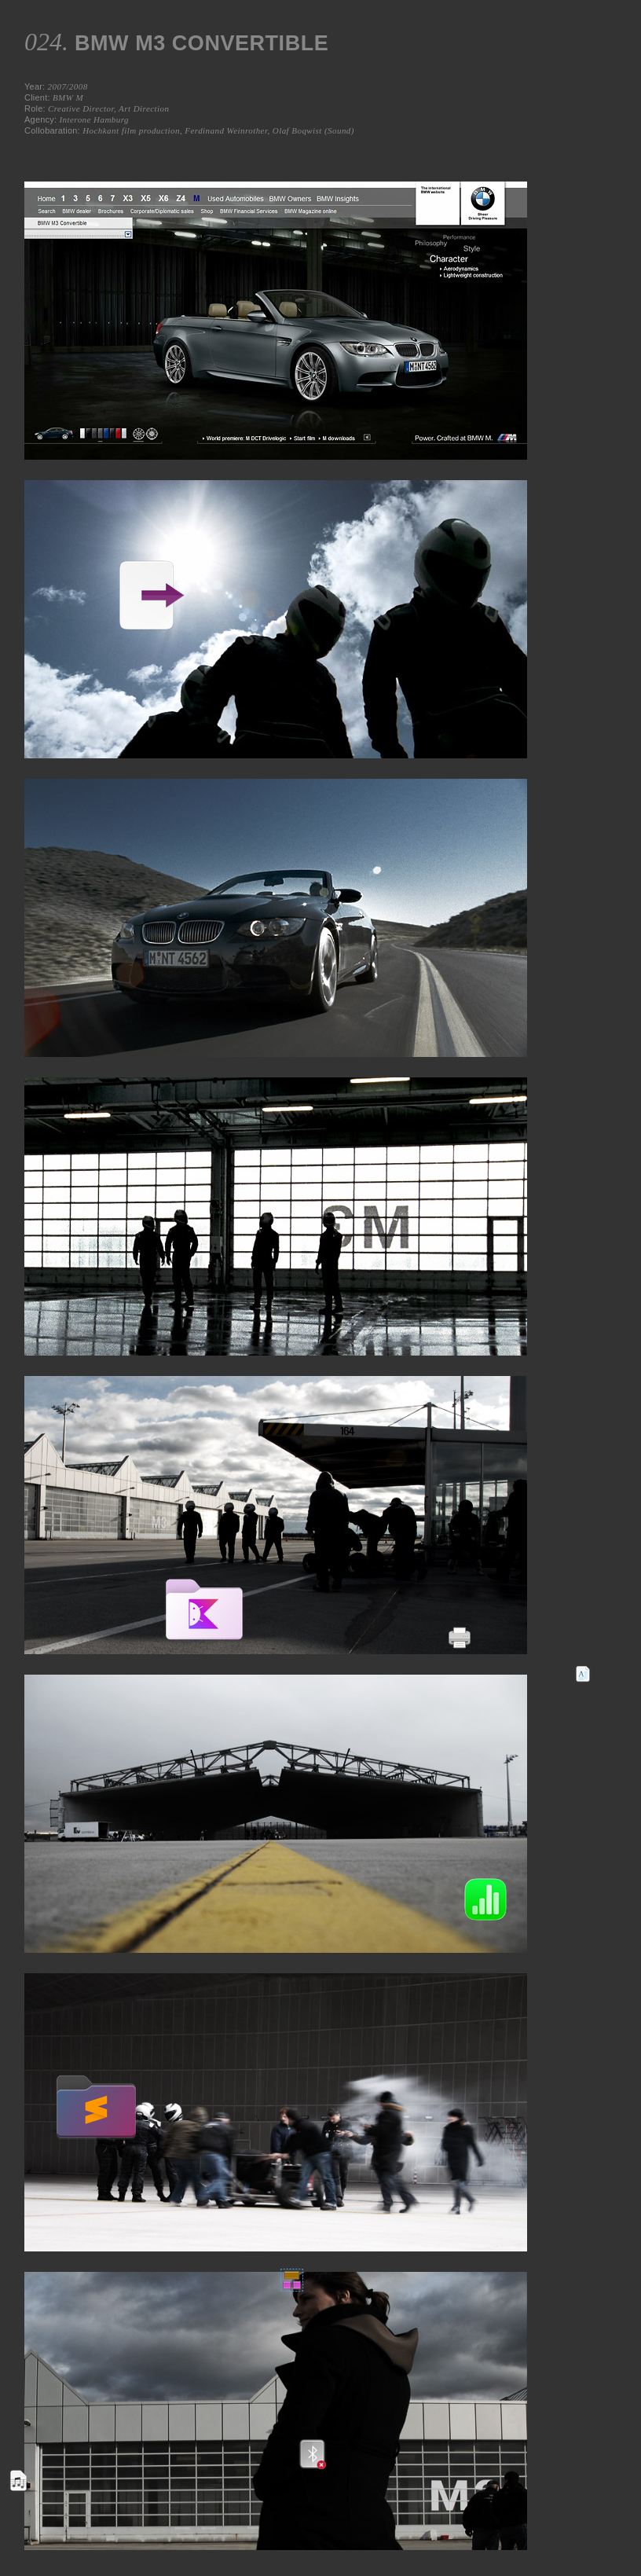 The height and width of the screenshot is (2576, 641). I want to click on print the current file or document, so click(460, 1638).